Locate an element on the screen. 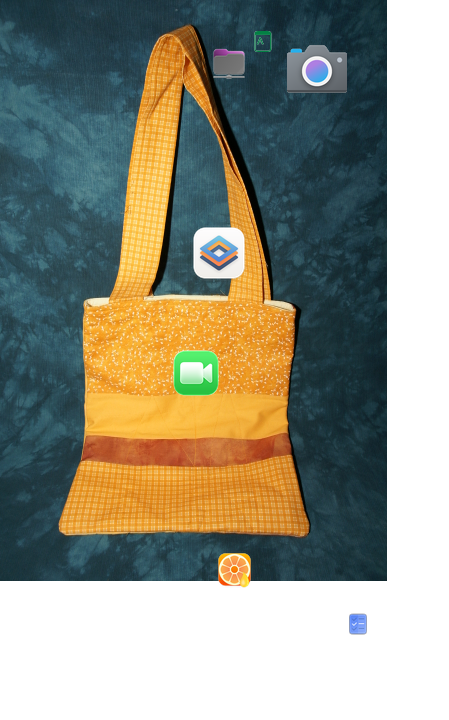 This screenshot has width=449, height=720. open FaceTime to start a video call is located at coordinates (196, 373).